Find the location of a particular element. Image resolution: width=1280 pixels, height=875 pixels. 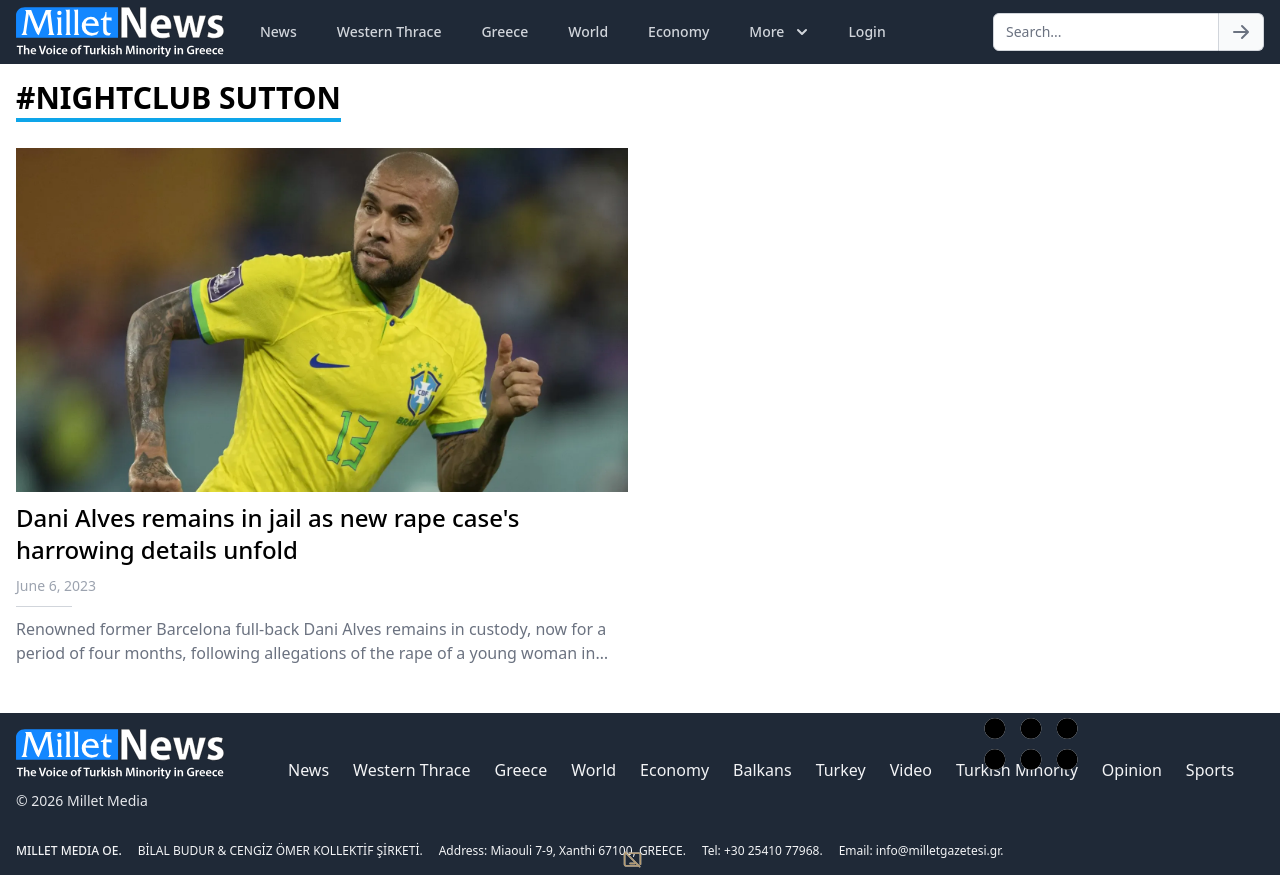

iPad is disconnected or unavailable is located at coordinates (632, 859).